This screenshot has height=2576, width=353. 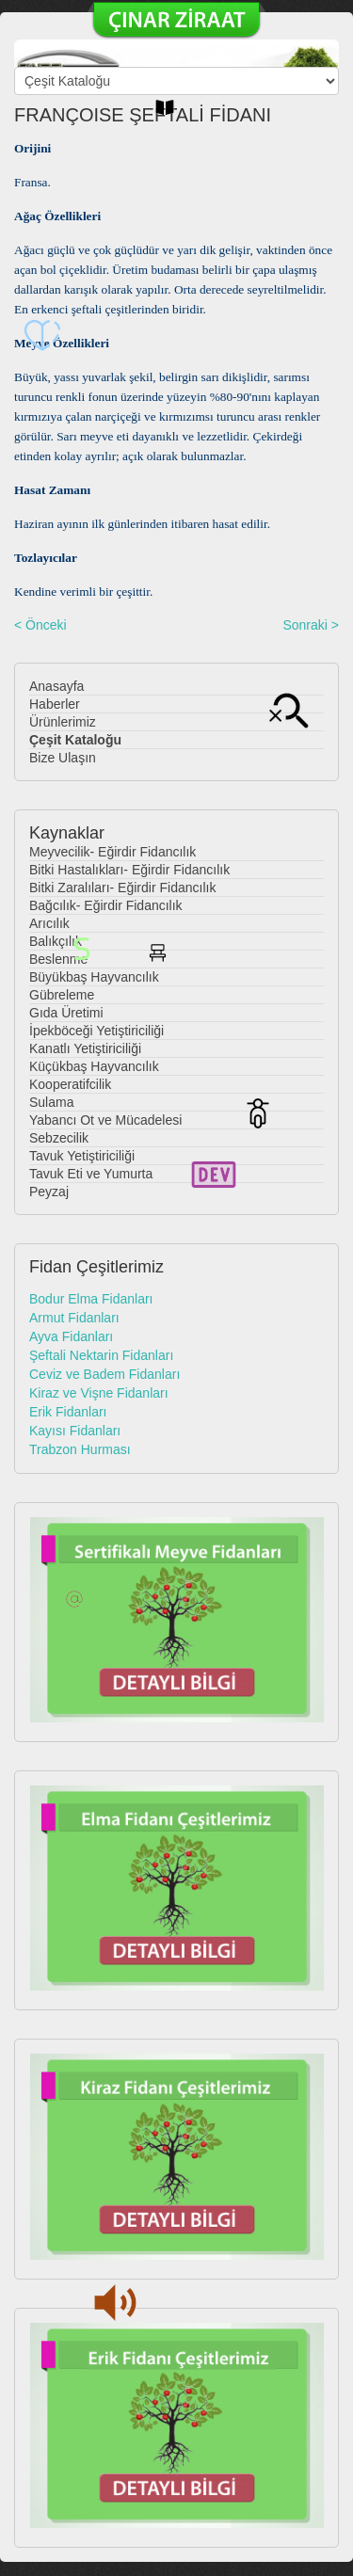 What do you see at coordinates (42, 334) in the screenshot?
I see `indicates partial like or favorite status` at bounding box center [42, 334].